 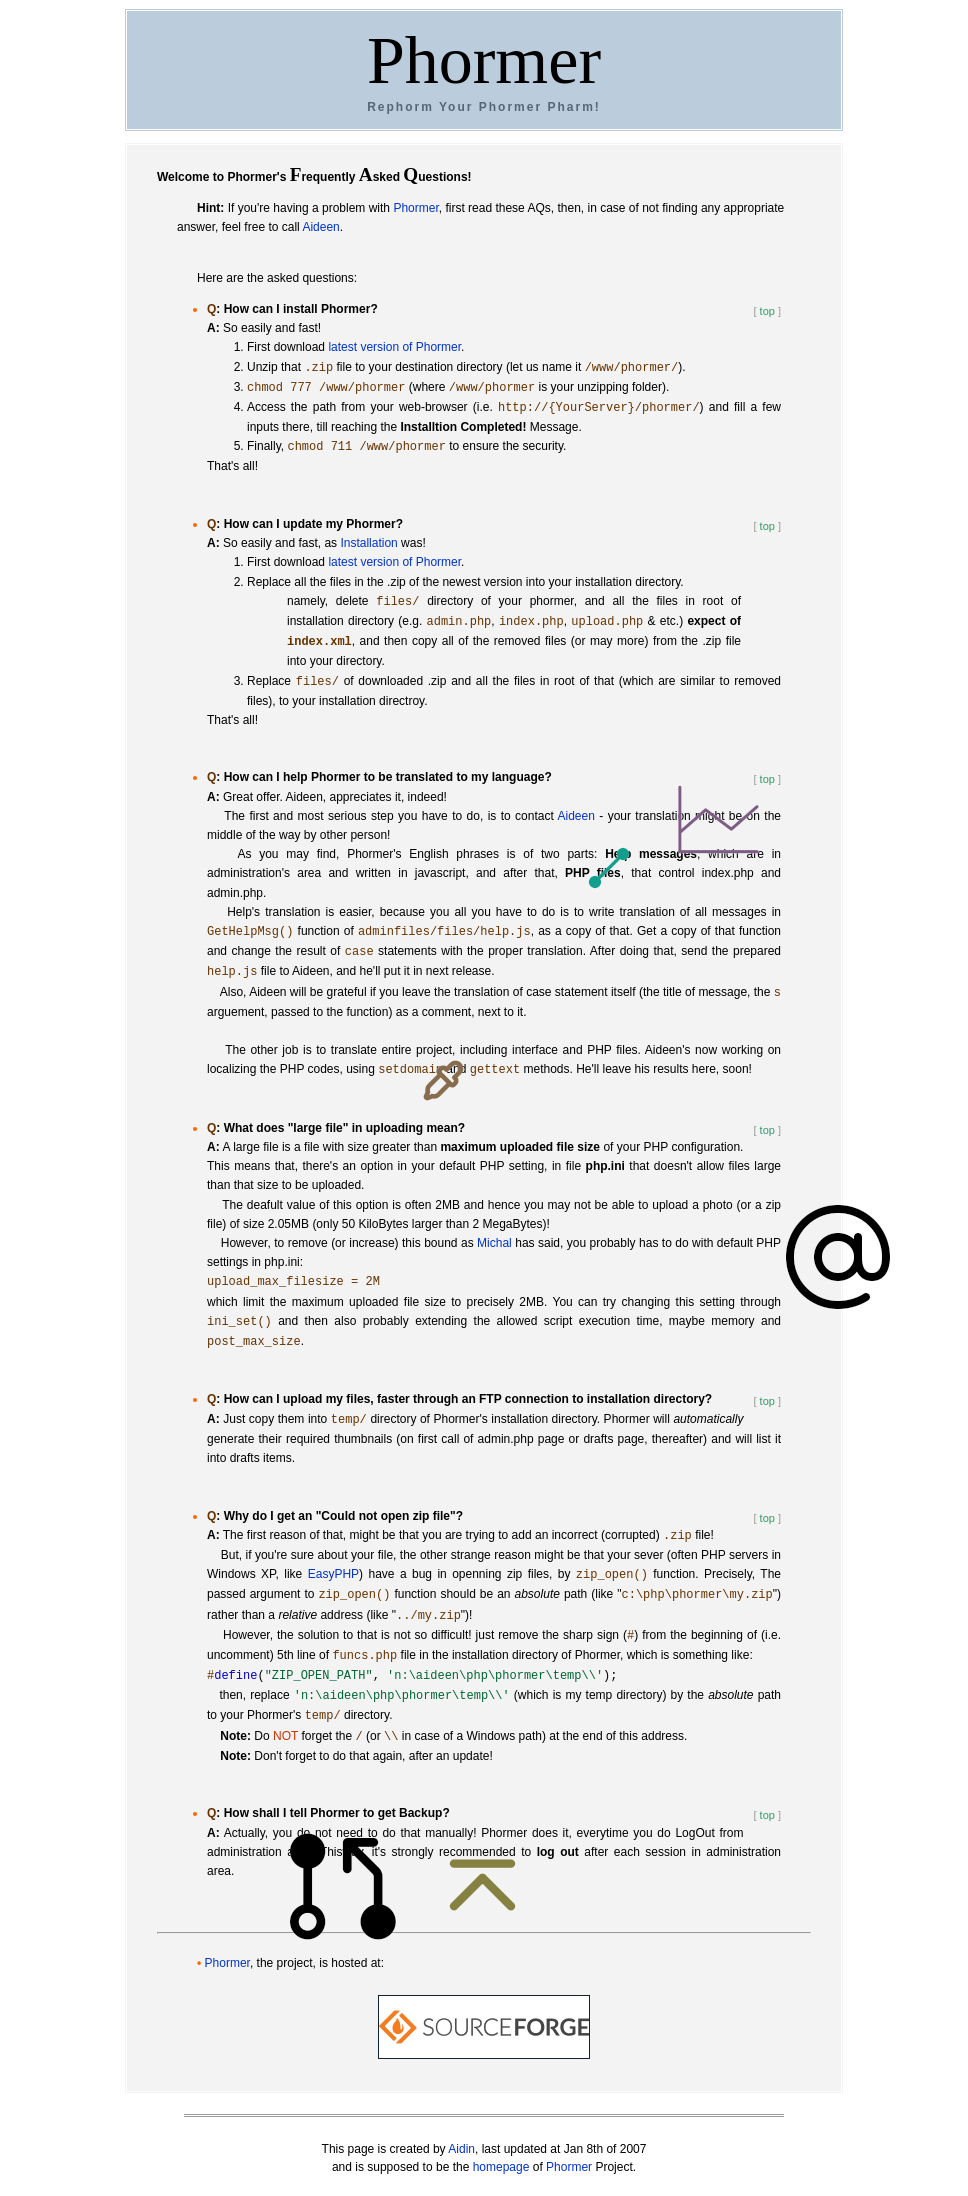 I want to click on draw a line between two points, so click(x=609, y=868).